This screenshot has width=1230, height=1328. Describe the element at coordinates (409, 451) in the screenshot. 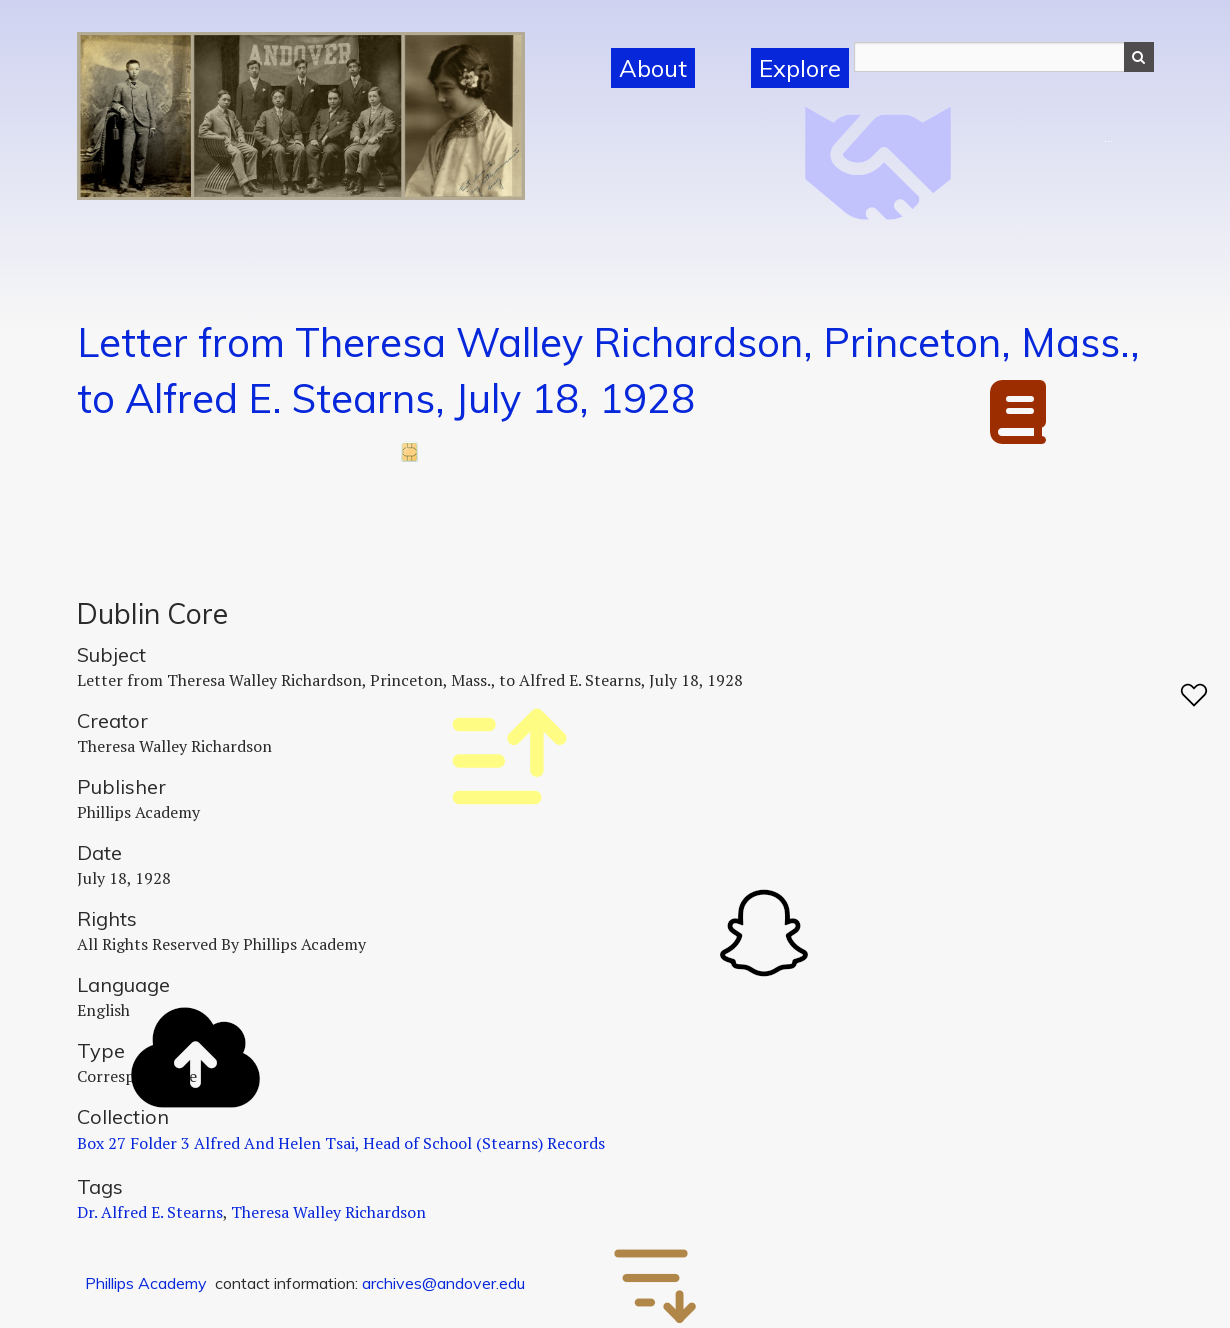

I see `manage SIM card authentication settings` at that location.